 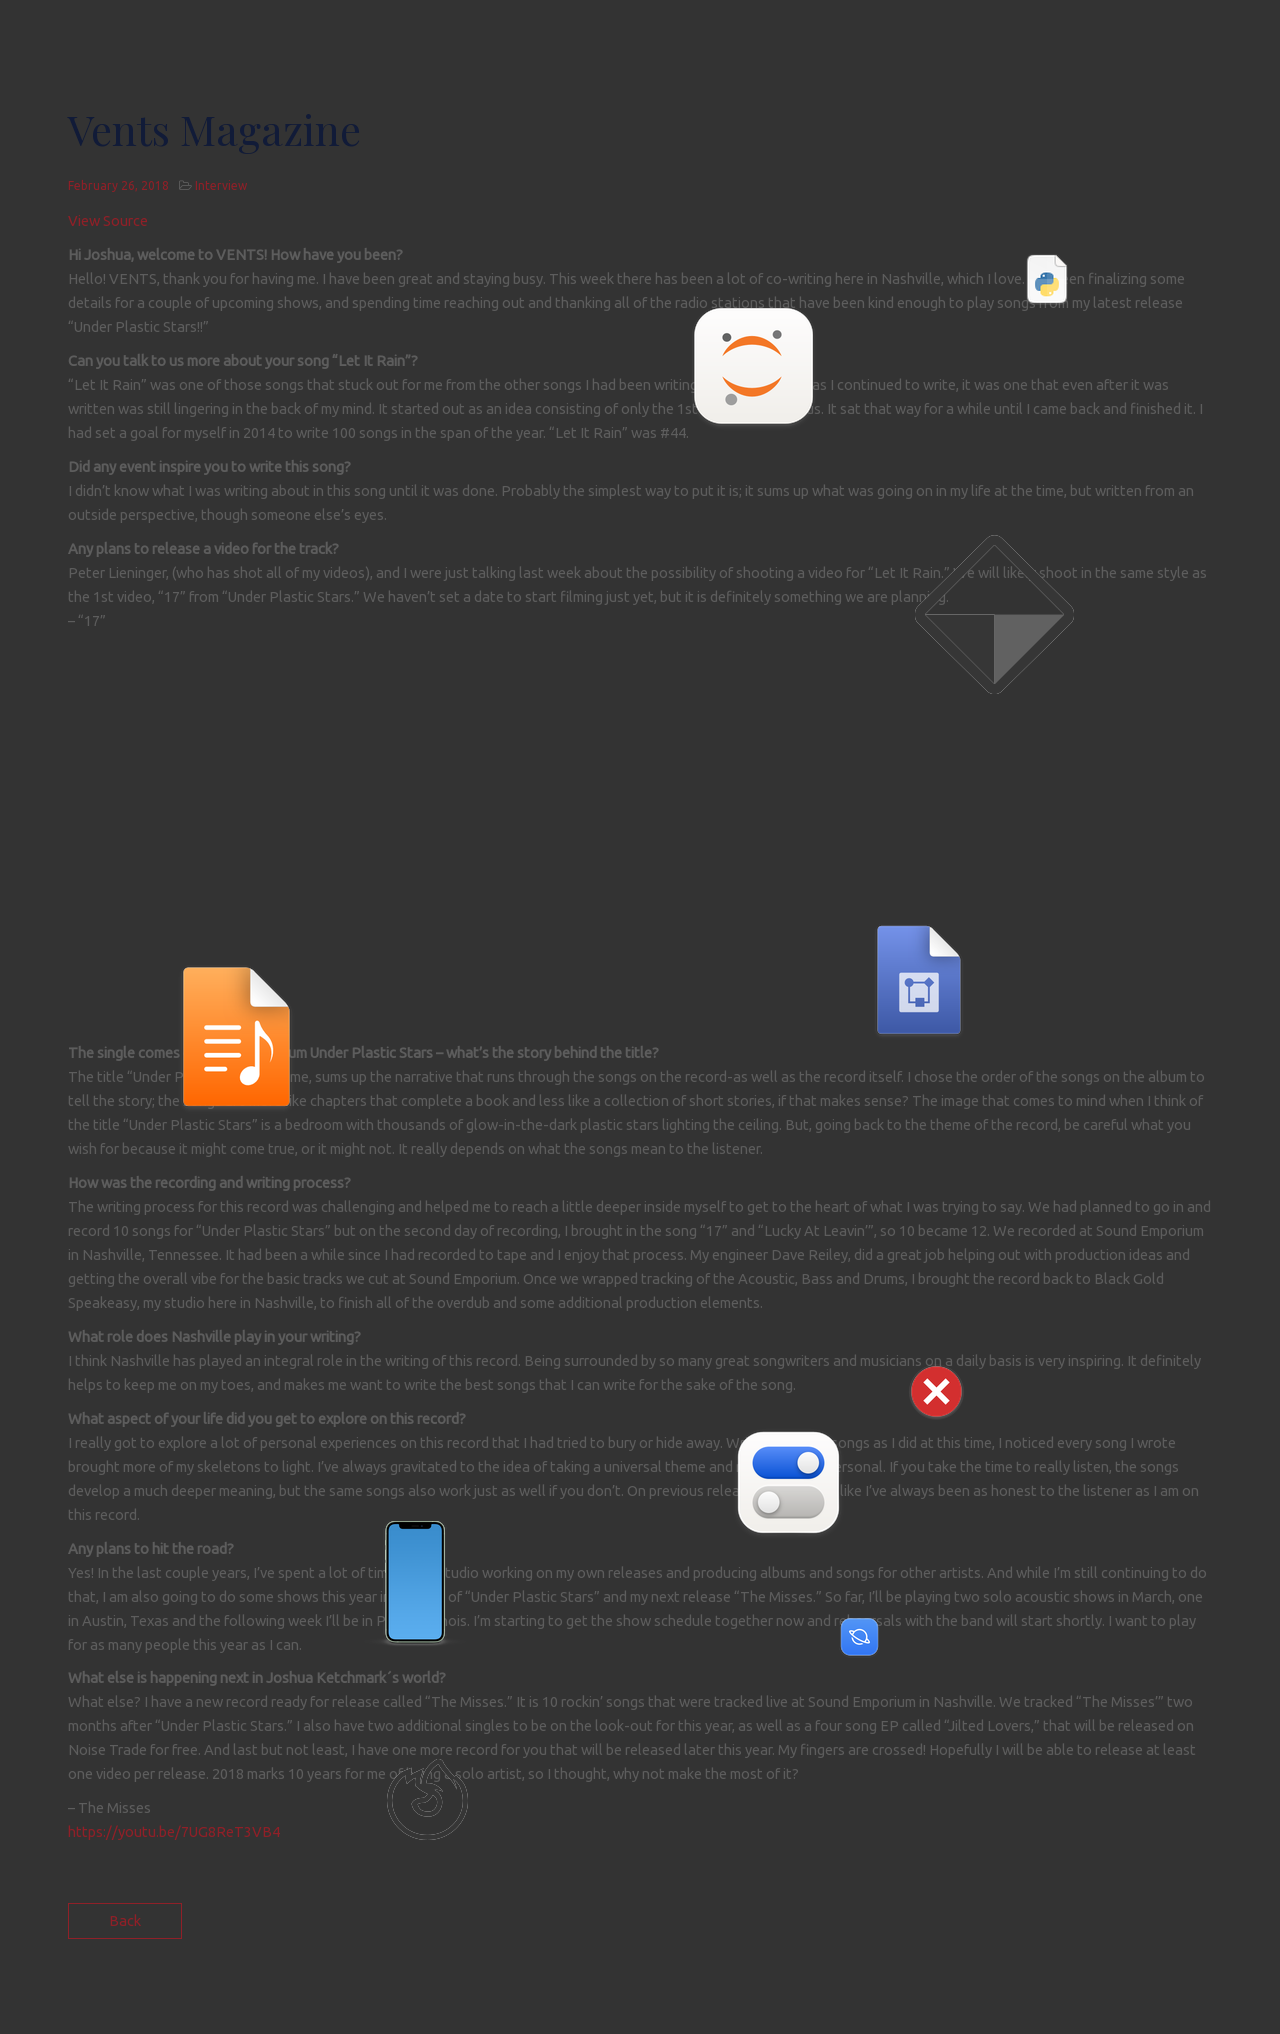 I want to click on mp3 playlist file type indicator, so click(x=236, y=1039).